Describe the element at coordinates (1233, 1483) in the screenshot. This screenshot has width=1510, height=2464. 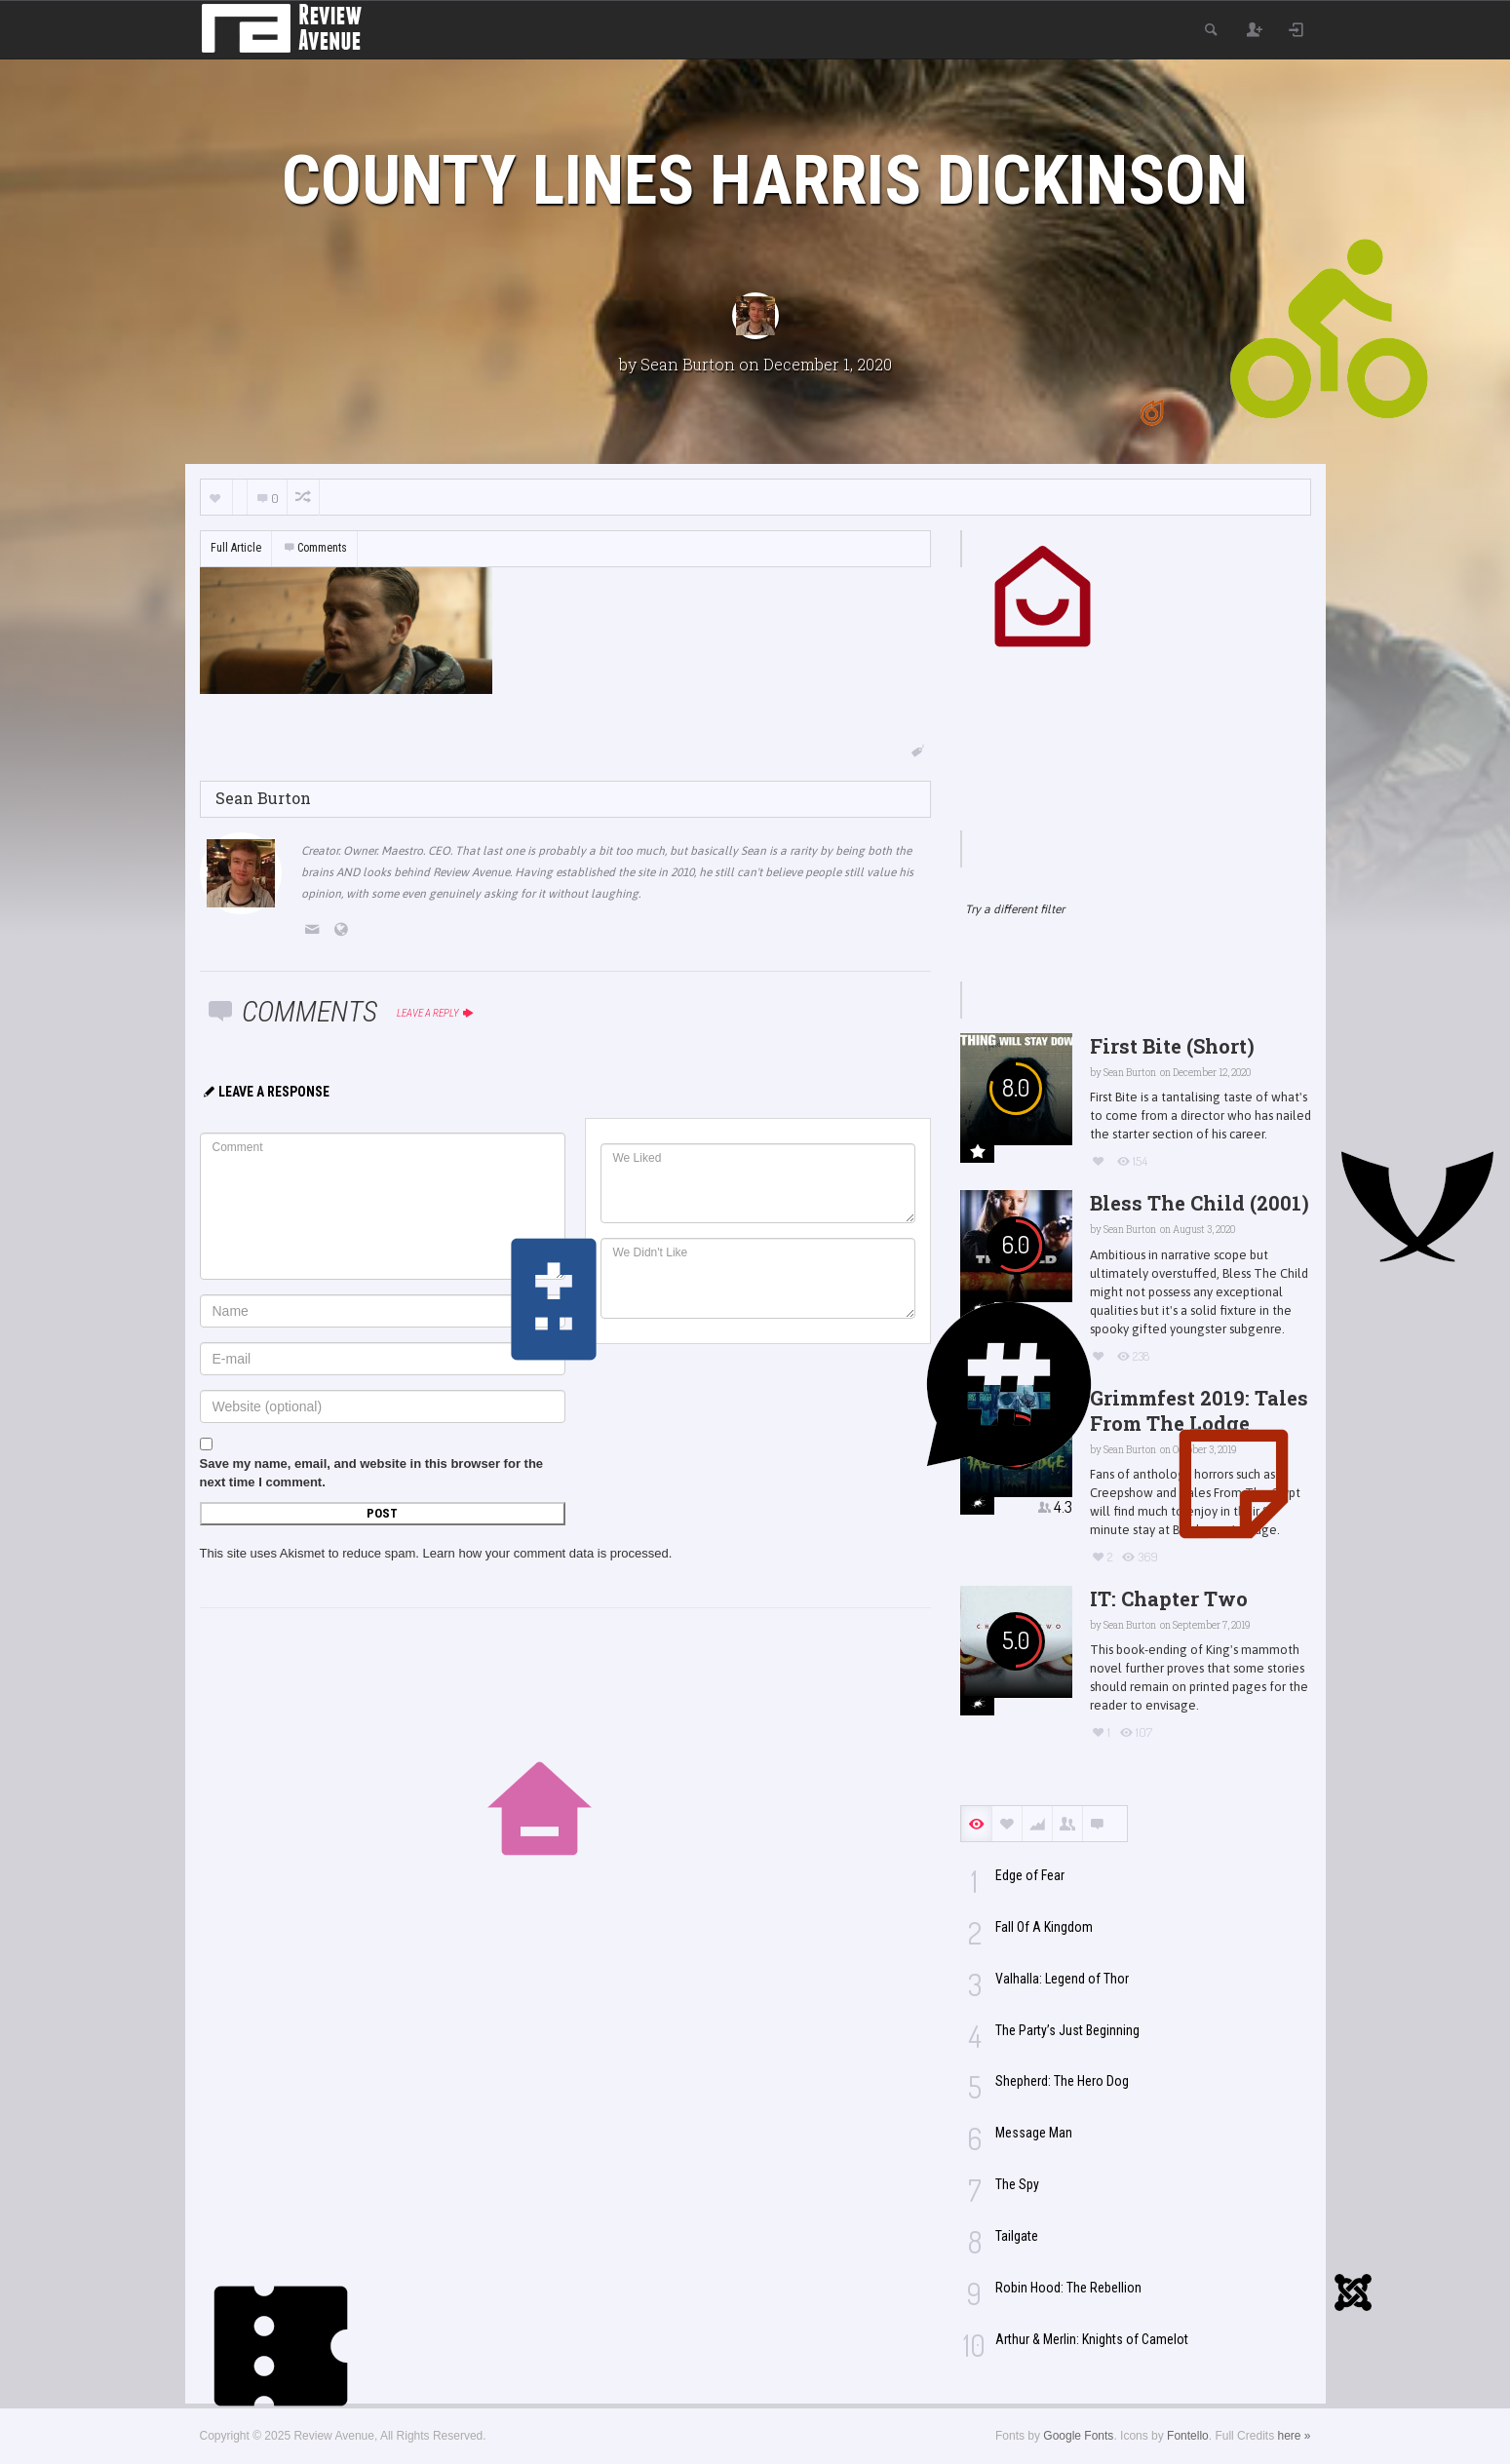
I see `create a new sticky note` at that location.